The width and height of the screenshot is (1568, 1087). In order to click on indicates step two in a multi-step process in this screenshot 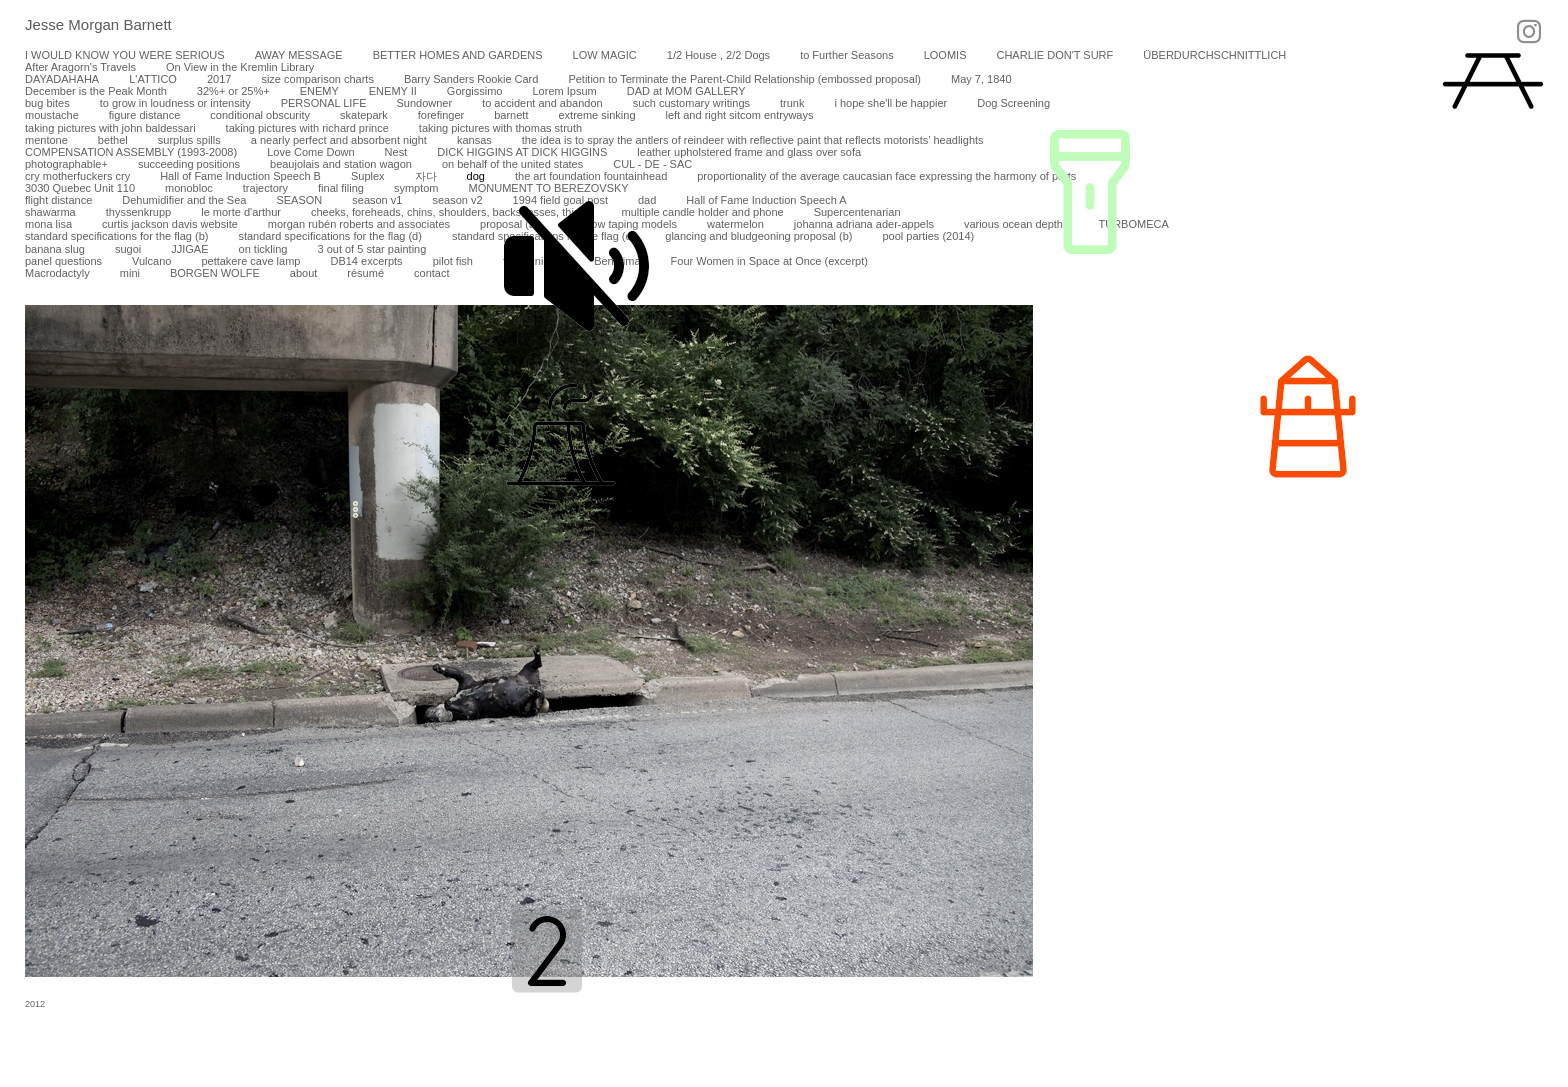, I will do `click(547, 951)`.